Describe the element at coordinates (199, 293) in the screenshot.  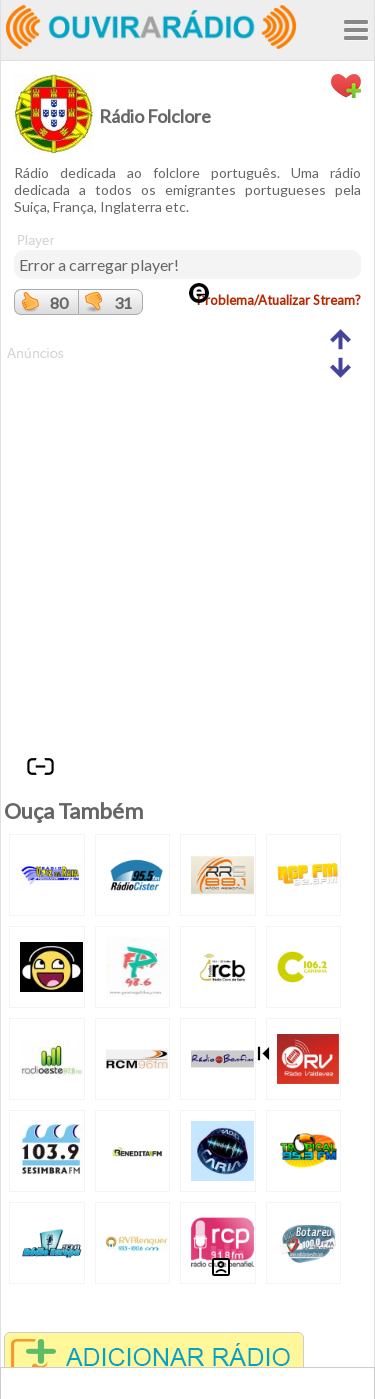
I see `Embarcadero Technologies company logo` at that location.